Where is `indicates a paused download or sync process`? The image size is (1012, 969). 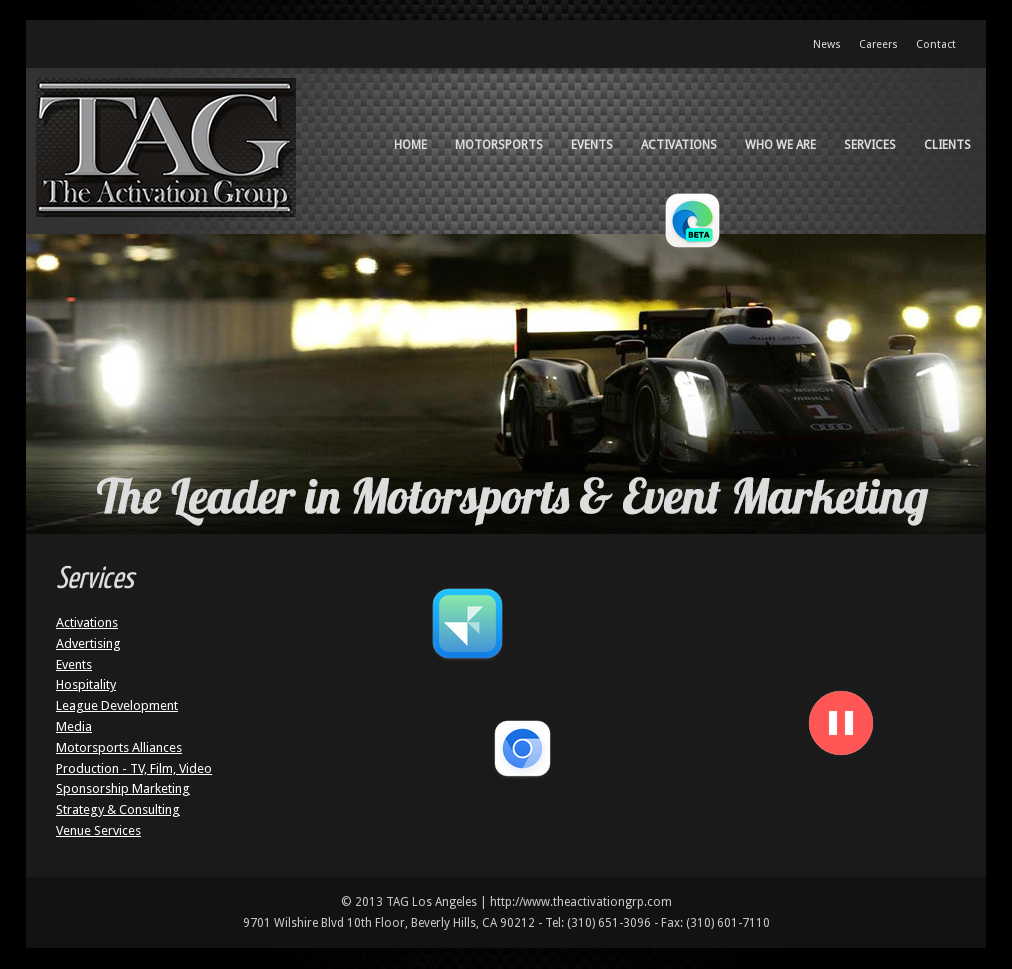 indicates a paused download or sync process is located at coordinates (841, 723).